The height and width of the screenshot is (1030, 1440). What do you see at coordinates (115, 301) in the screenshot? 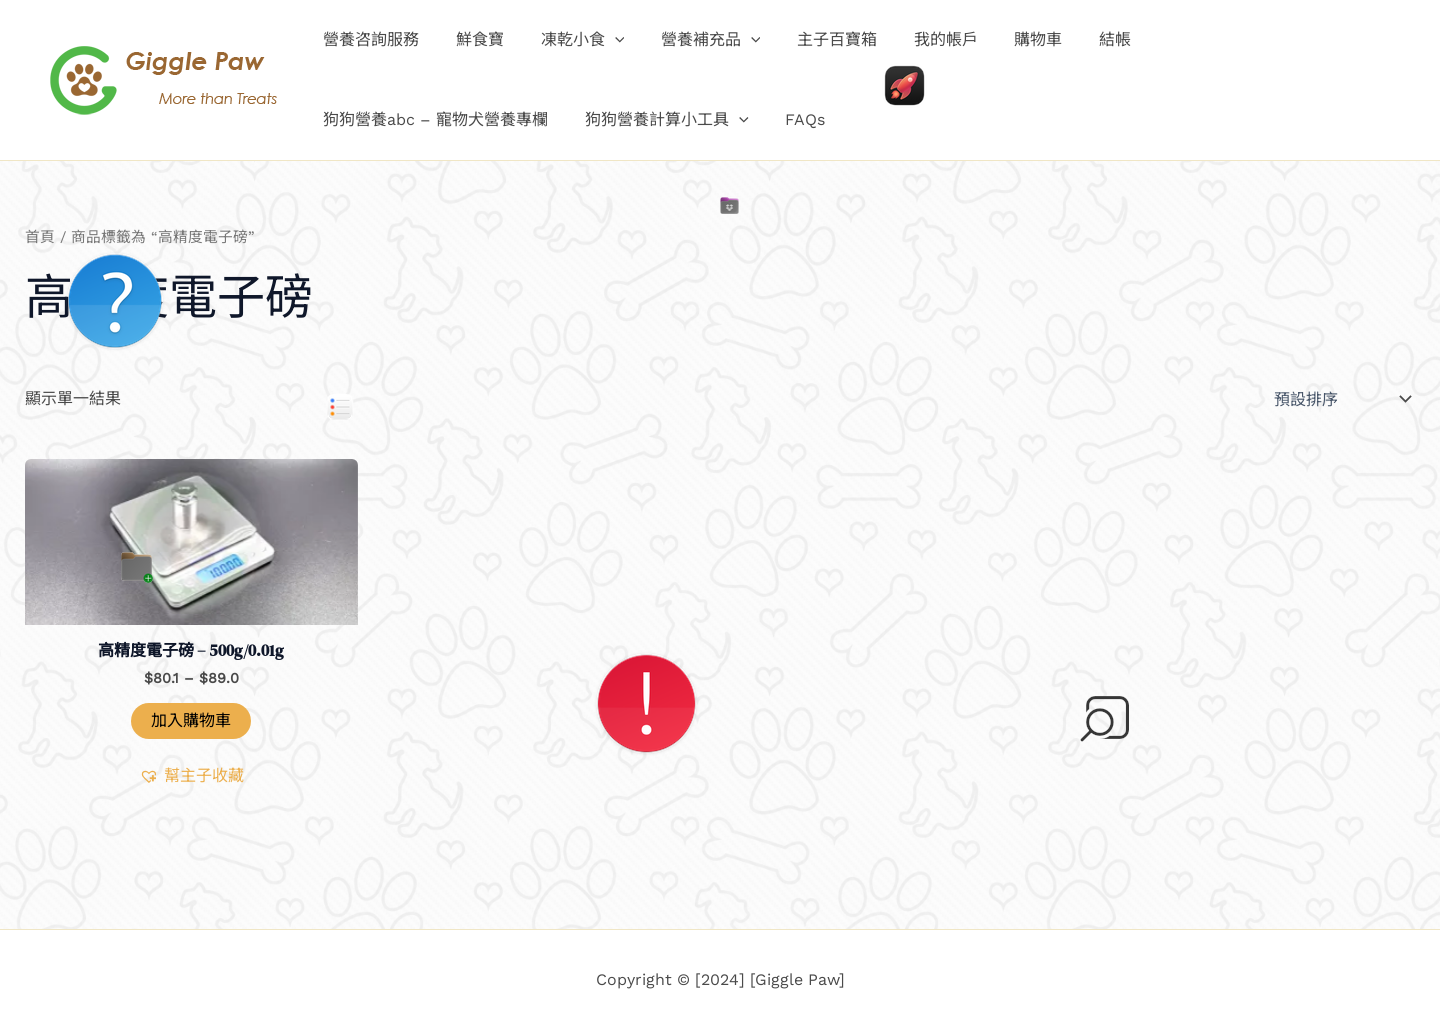
I see `open the help center or documentation` at bounding box center [115, 301].